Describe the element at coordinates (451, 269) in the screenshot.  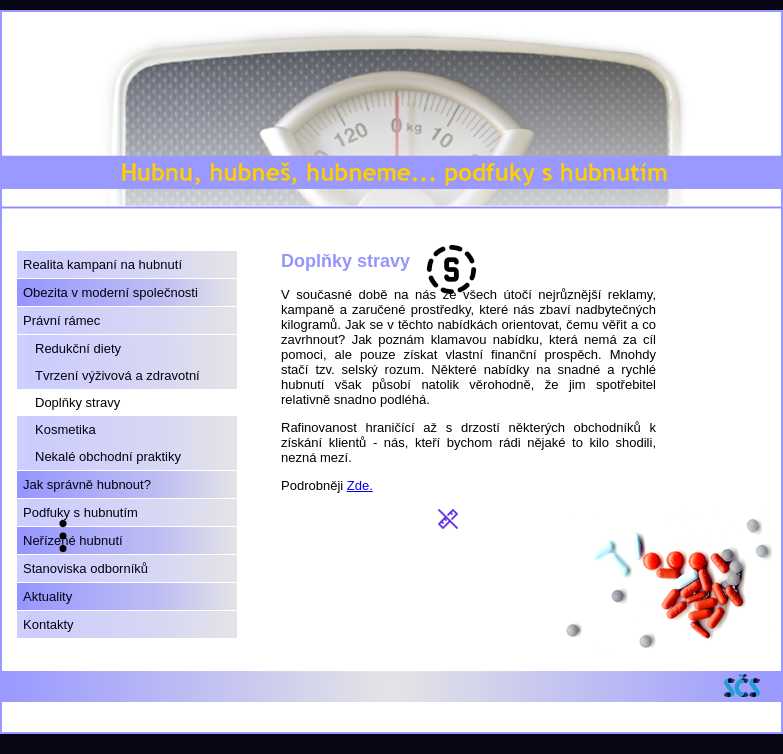
I see `indicates a pending or in-progress sync status` at that location.